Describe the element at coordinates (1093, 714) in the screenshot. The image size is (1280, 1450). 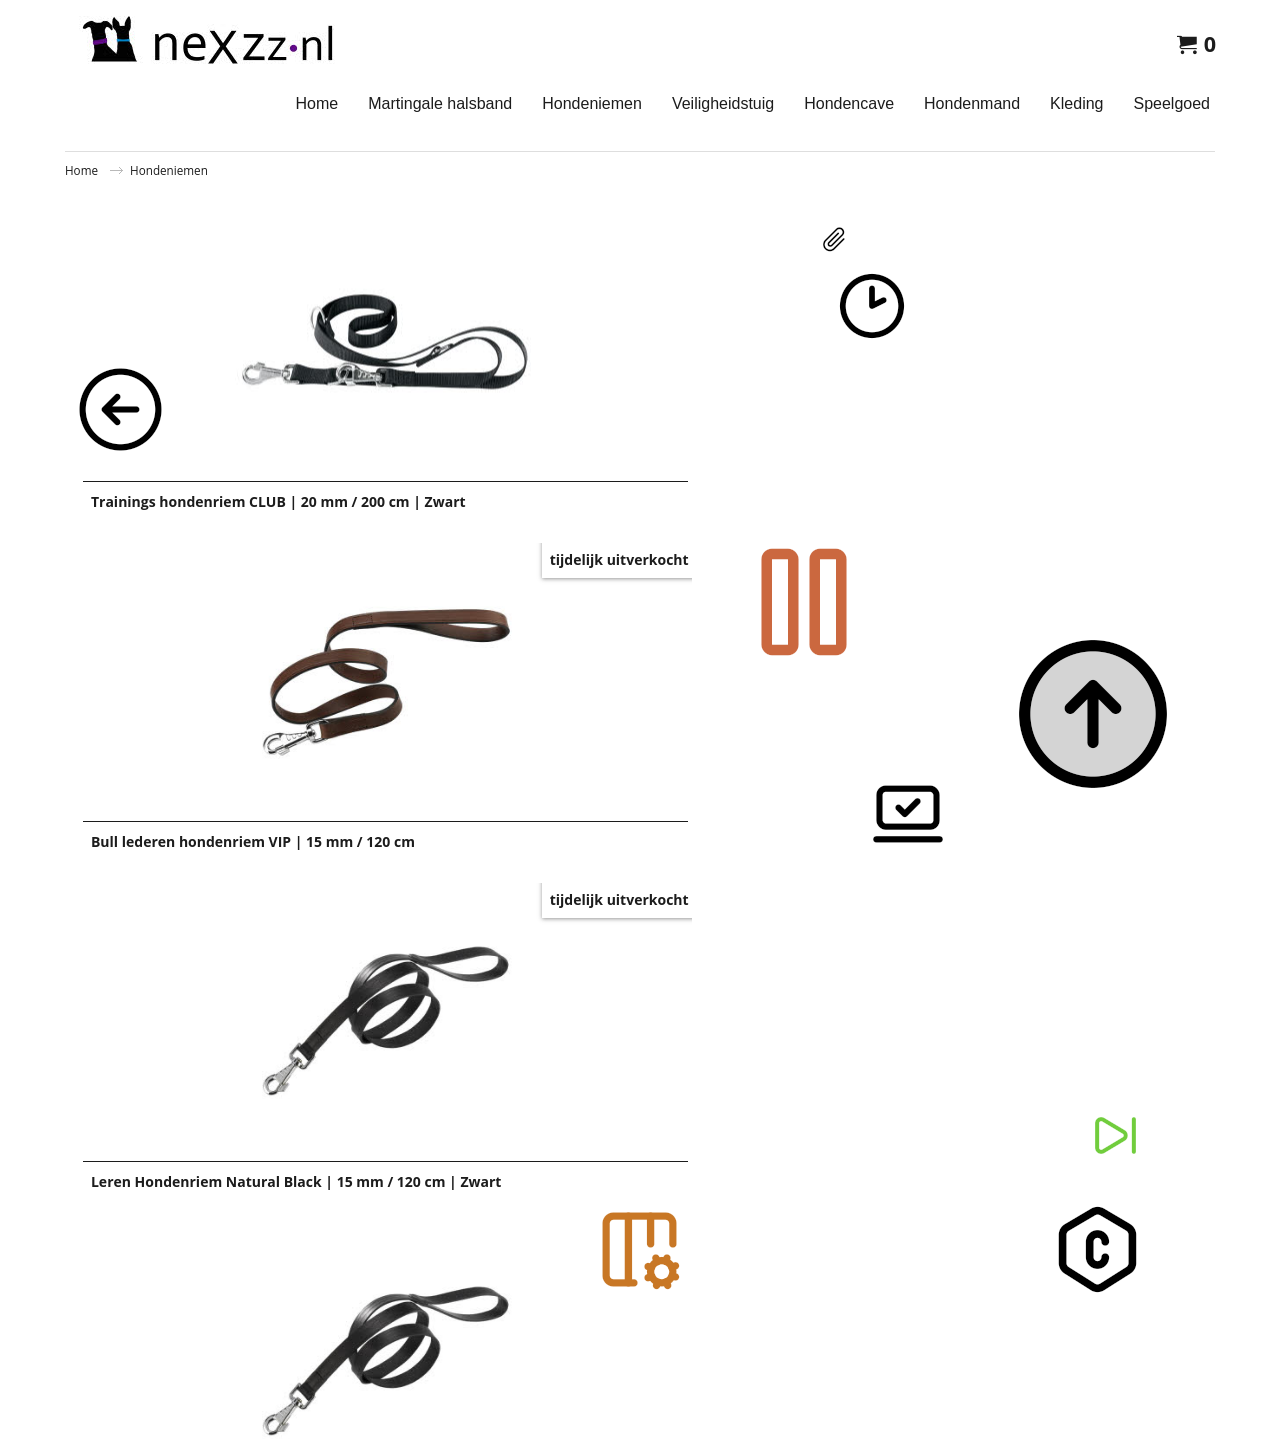
I see `scroll to top of page` at that location.